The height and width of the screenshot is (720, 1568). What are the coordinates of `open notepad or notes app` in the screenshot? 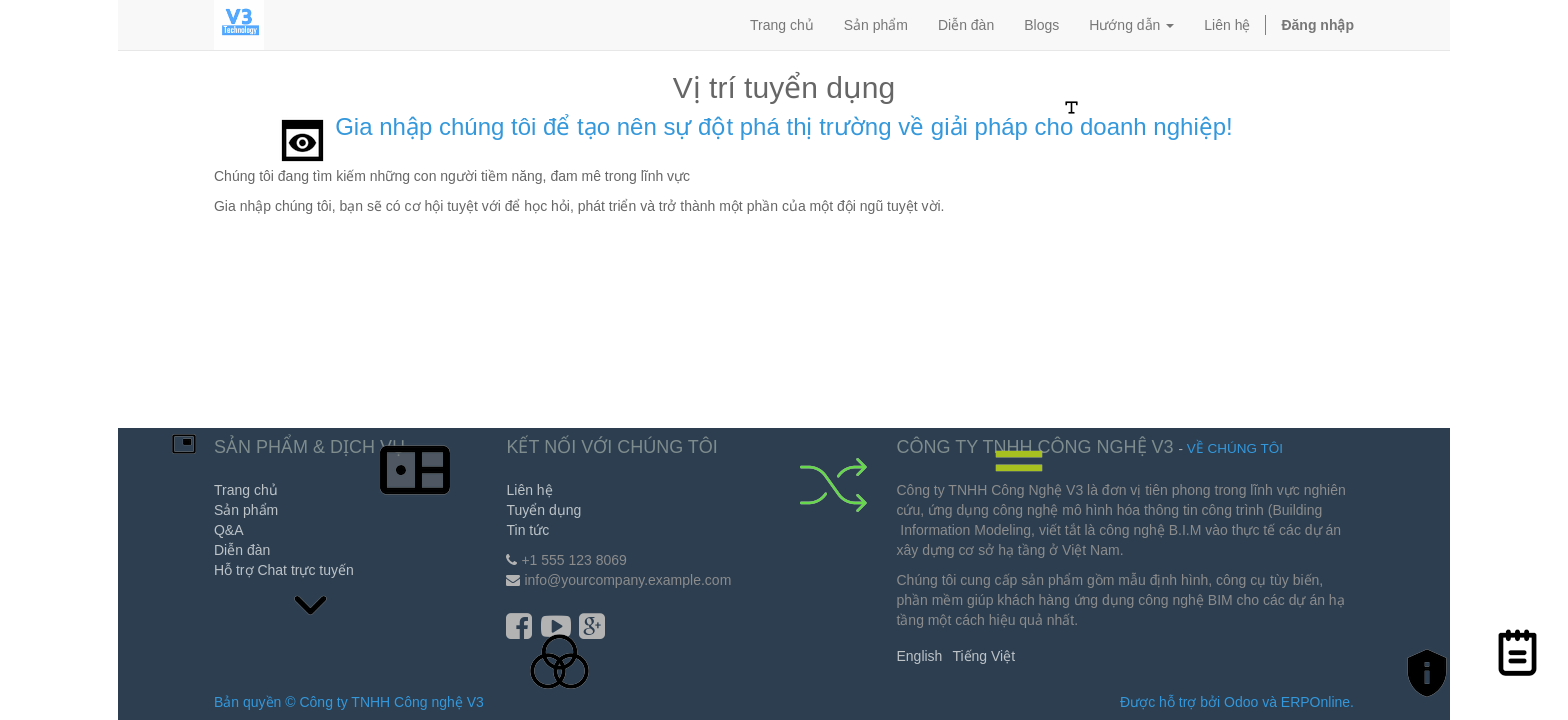 It's located at (1517, 653).